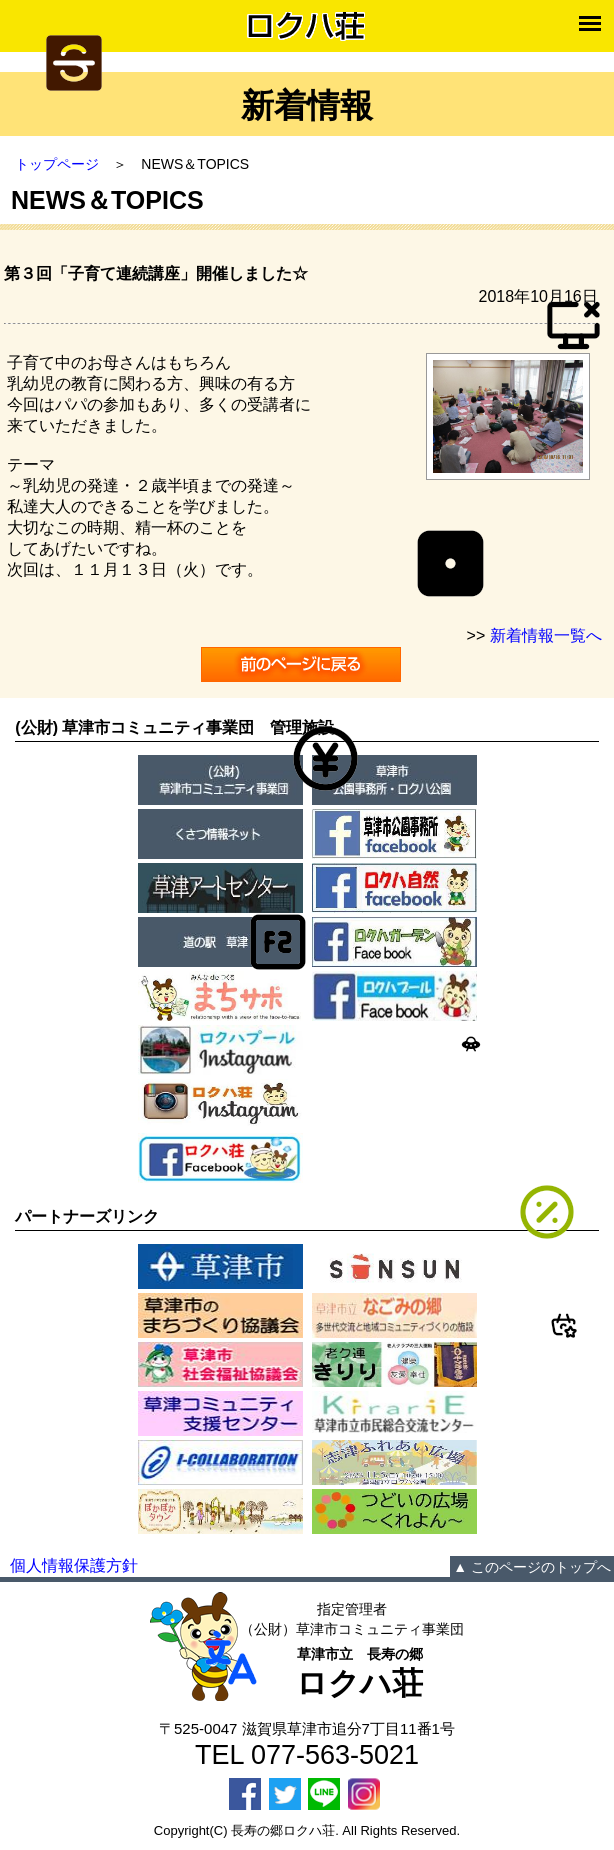 The width and height of the screenshot is (614, 1850). I want to click on add item to favorites from cart, so click(563, 1324).